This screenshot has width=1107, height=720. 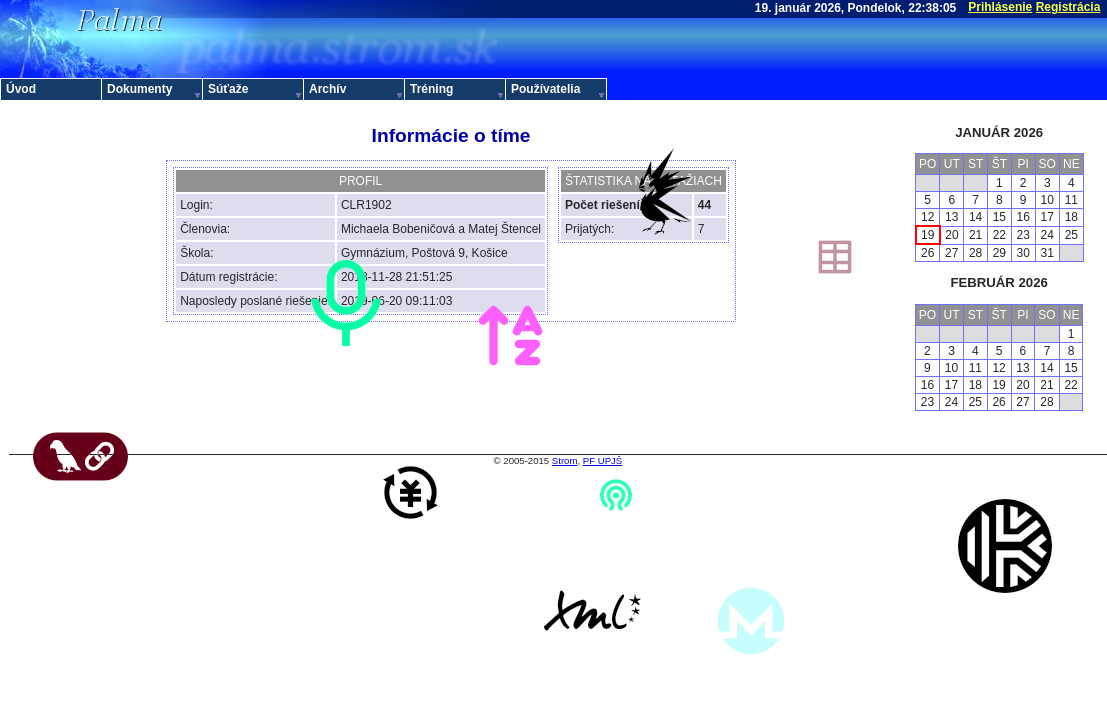 What do you see at coordinates (80, 456) in the screenshot?
I see `langchain official logo` at bounding box center [80, 456].